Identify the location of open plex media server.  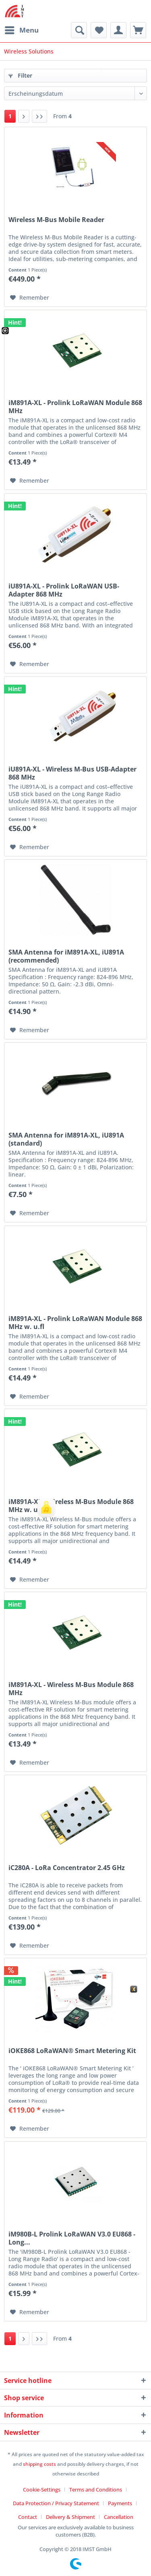
(134, 1989).